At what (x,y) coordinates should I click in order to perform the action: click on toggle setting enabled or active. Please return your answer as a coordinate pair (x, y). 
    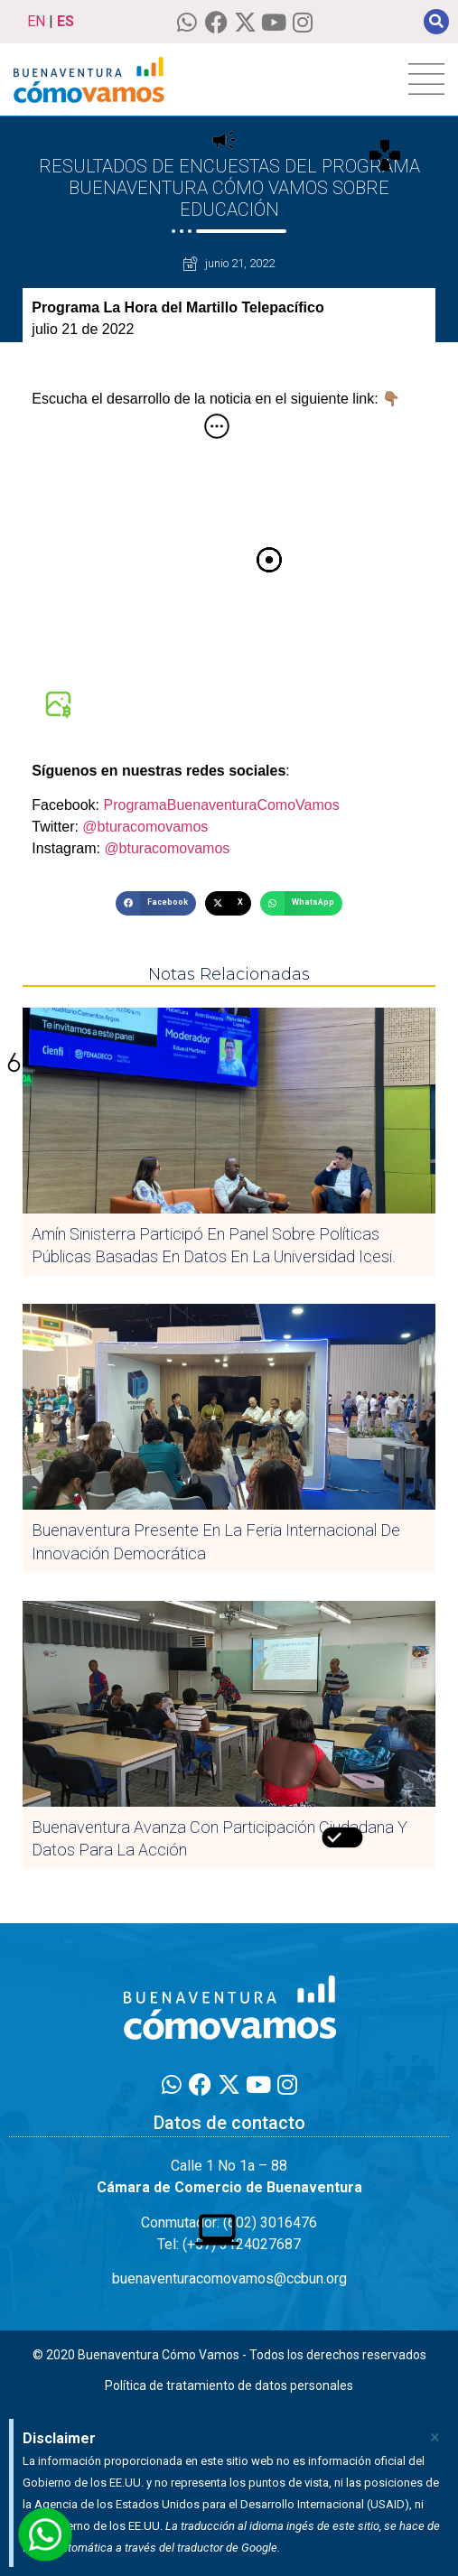
    Looking at the image, I should click on (342, 1837).